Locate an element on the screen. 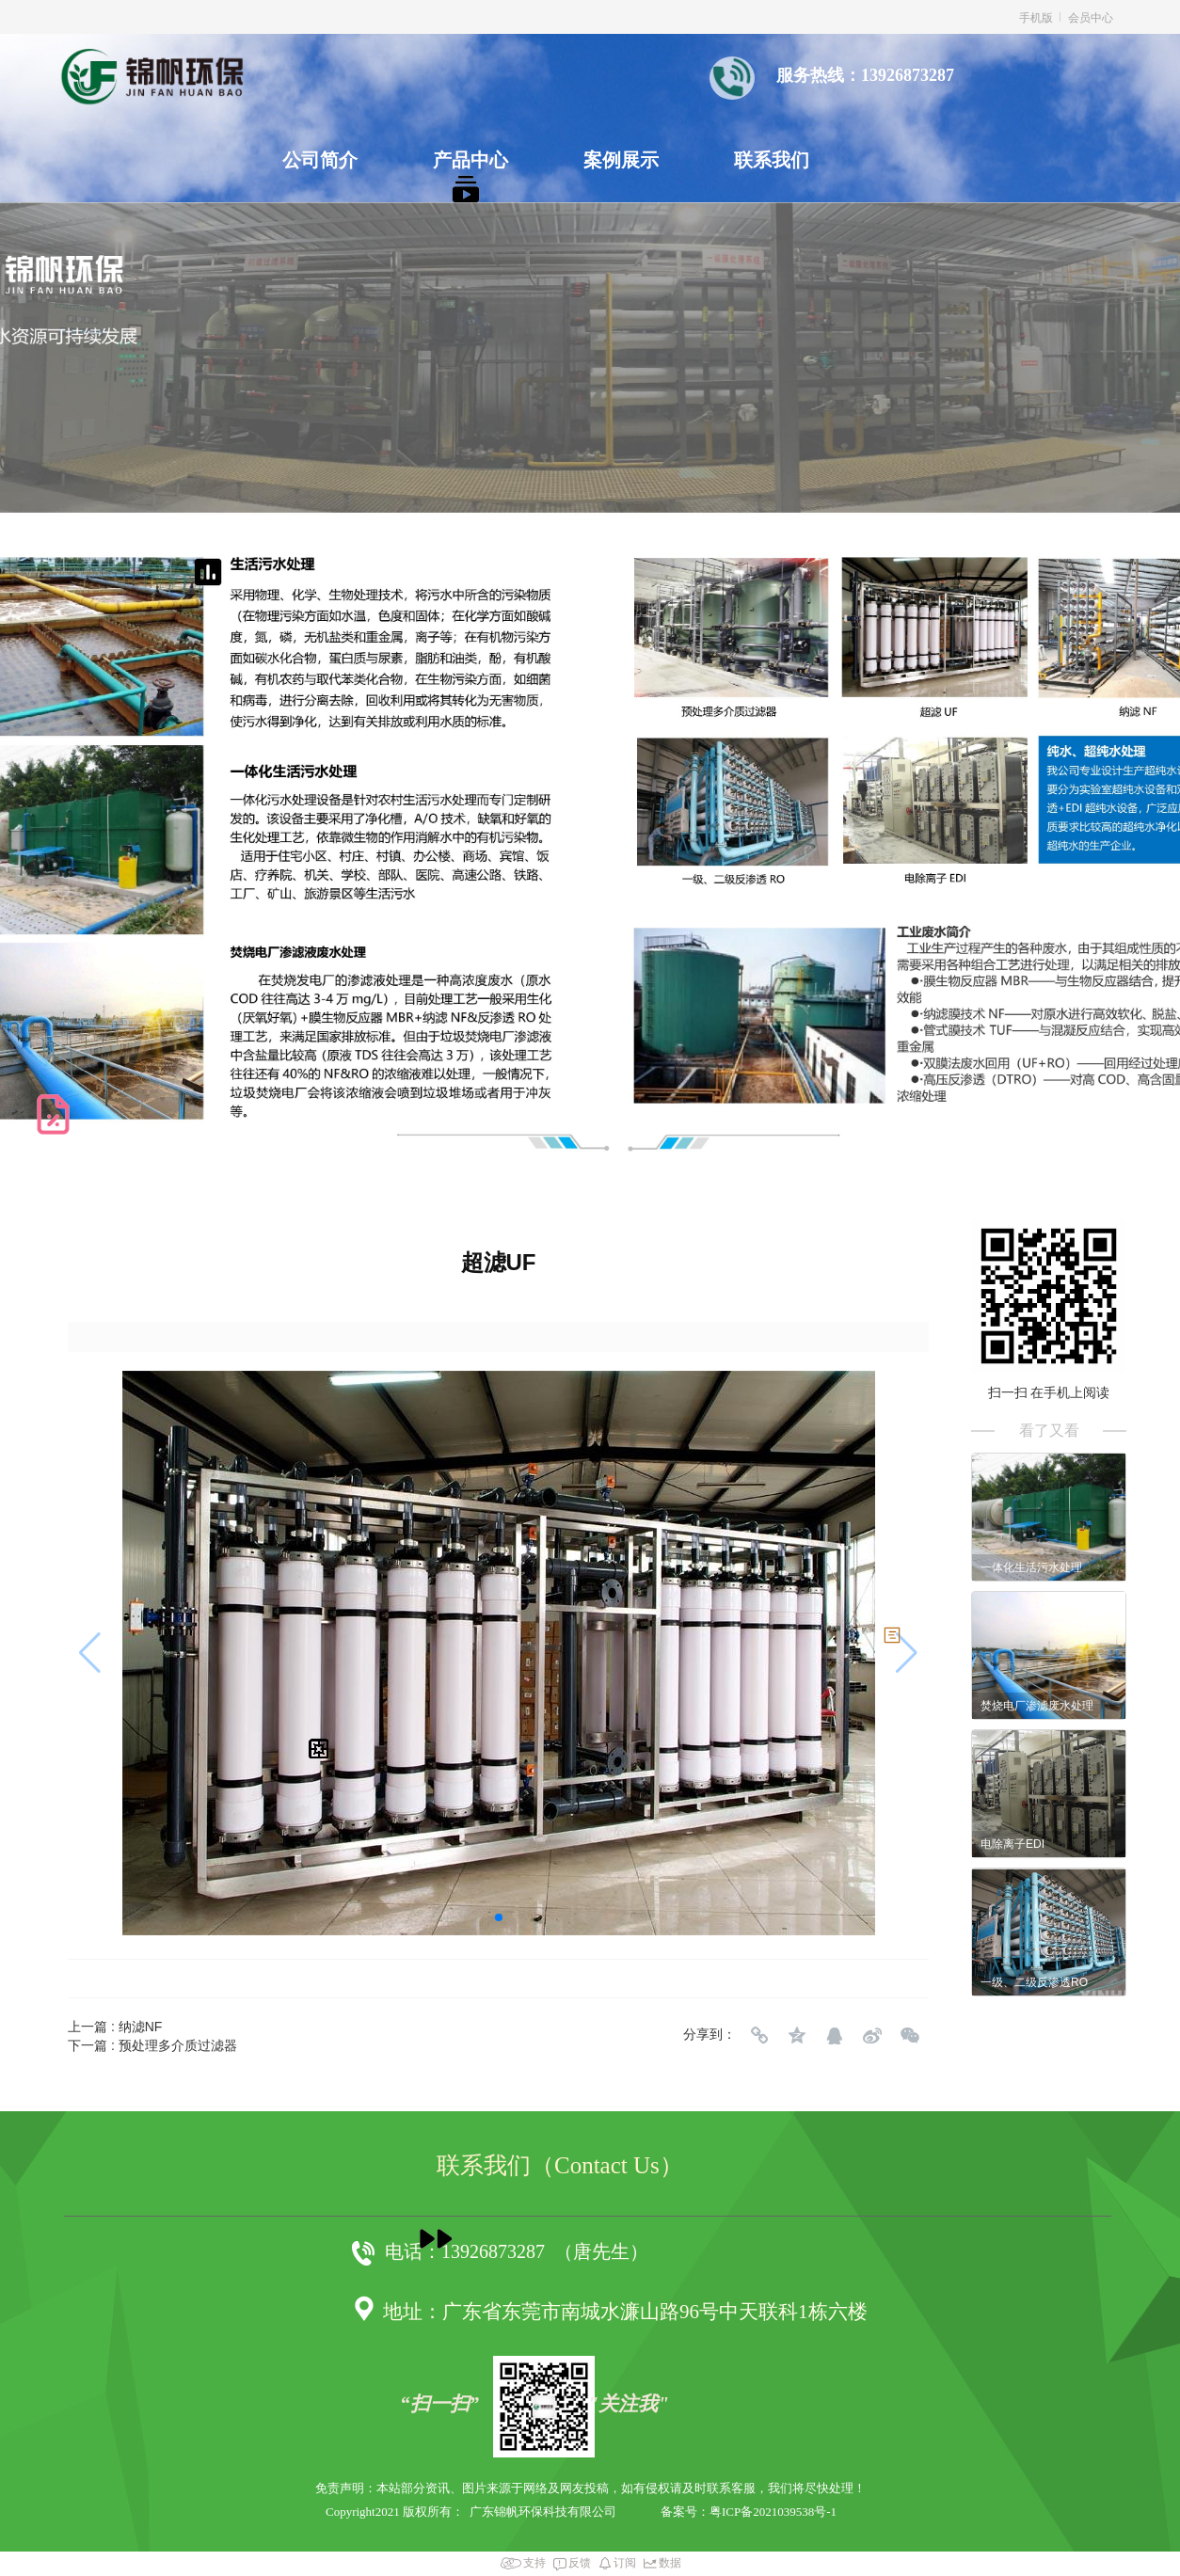  skip forward in media playback is located at coordinates (435, 2238).